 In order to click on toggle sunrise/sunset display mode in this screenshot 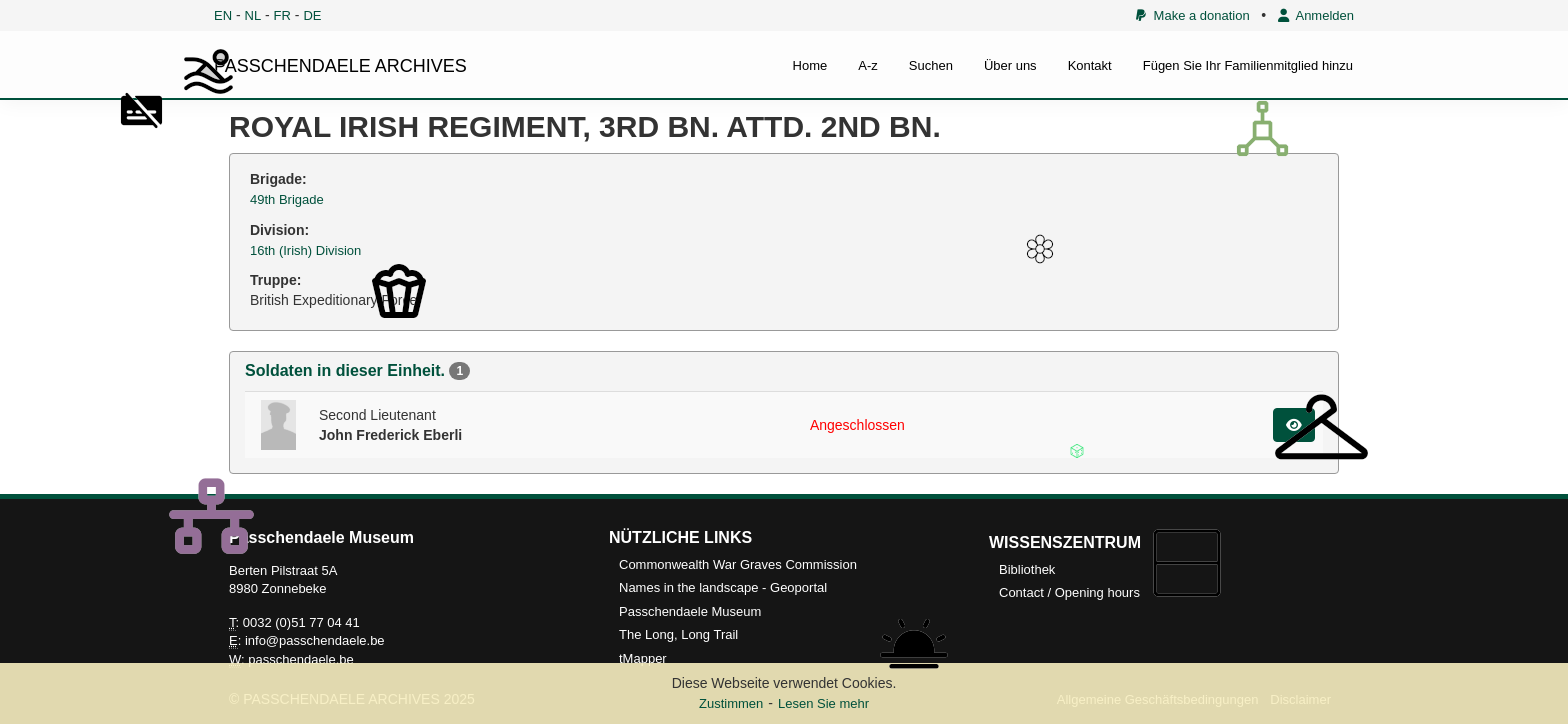, I will do `click(914, 646)`.